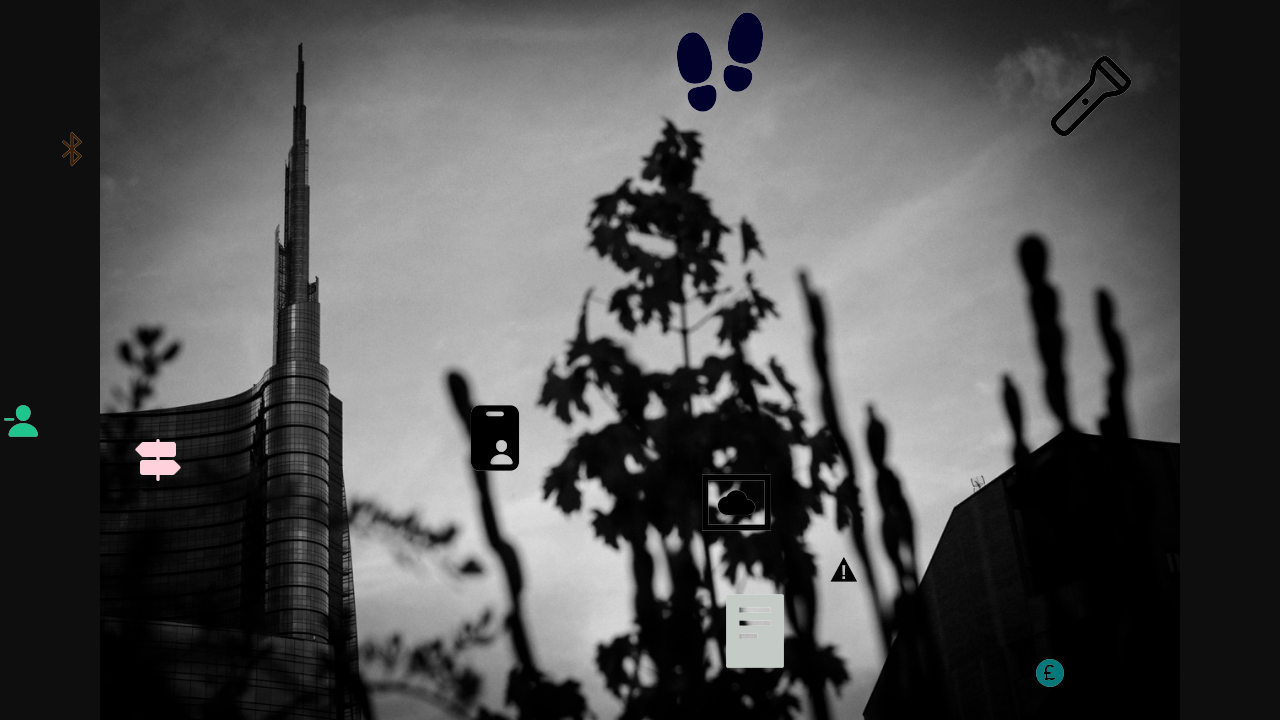  What do you see at coordinates (495, 438) in the screenshot?
I see `view your profile or ID information` at bounding box center [495, 438].